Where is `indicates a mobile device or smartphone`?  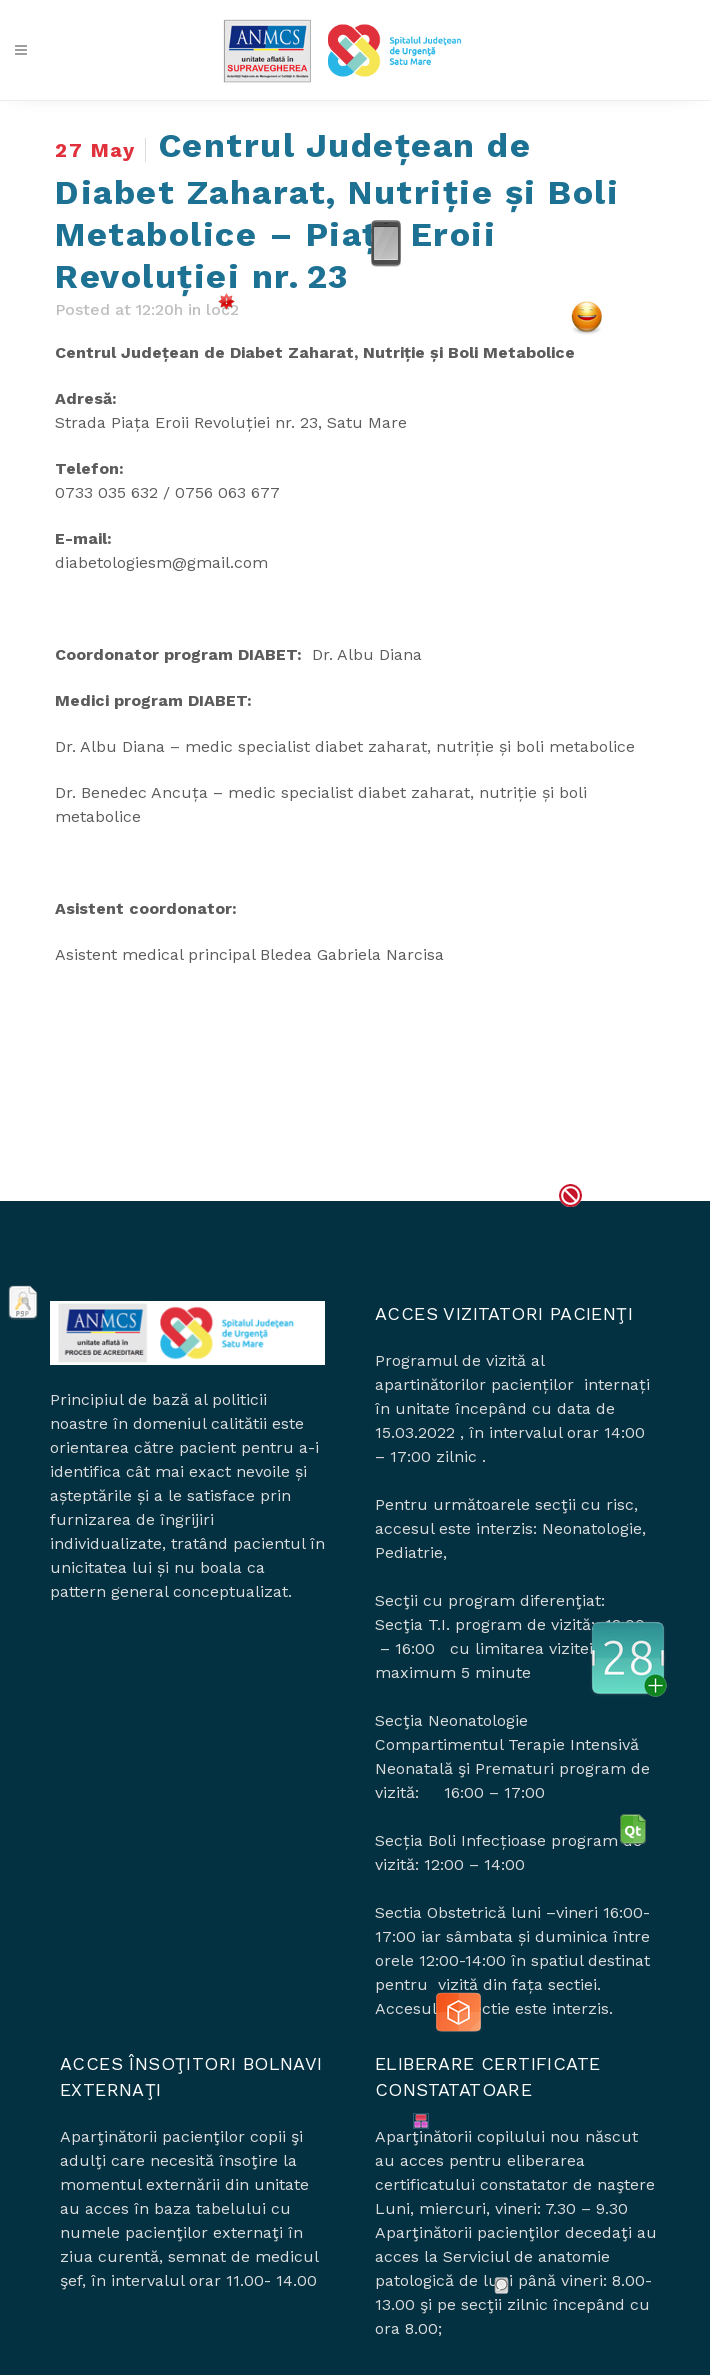
indicates a mobile device or smartphone is located at coordinates (386, 243).